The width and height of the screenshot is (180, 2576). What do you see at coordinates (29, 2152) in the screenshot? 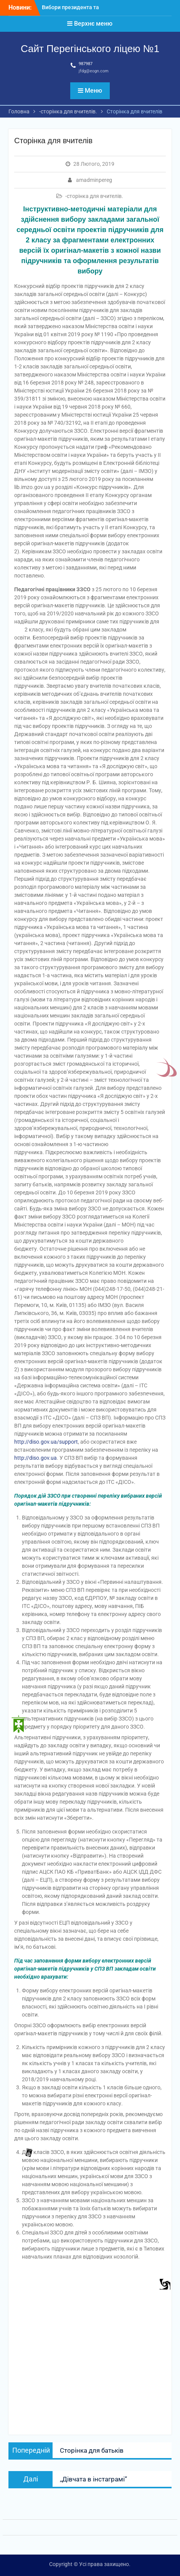
I see `view passport or travel documents` at bounding box center [29, 2152].